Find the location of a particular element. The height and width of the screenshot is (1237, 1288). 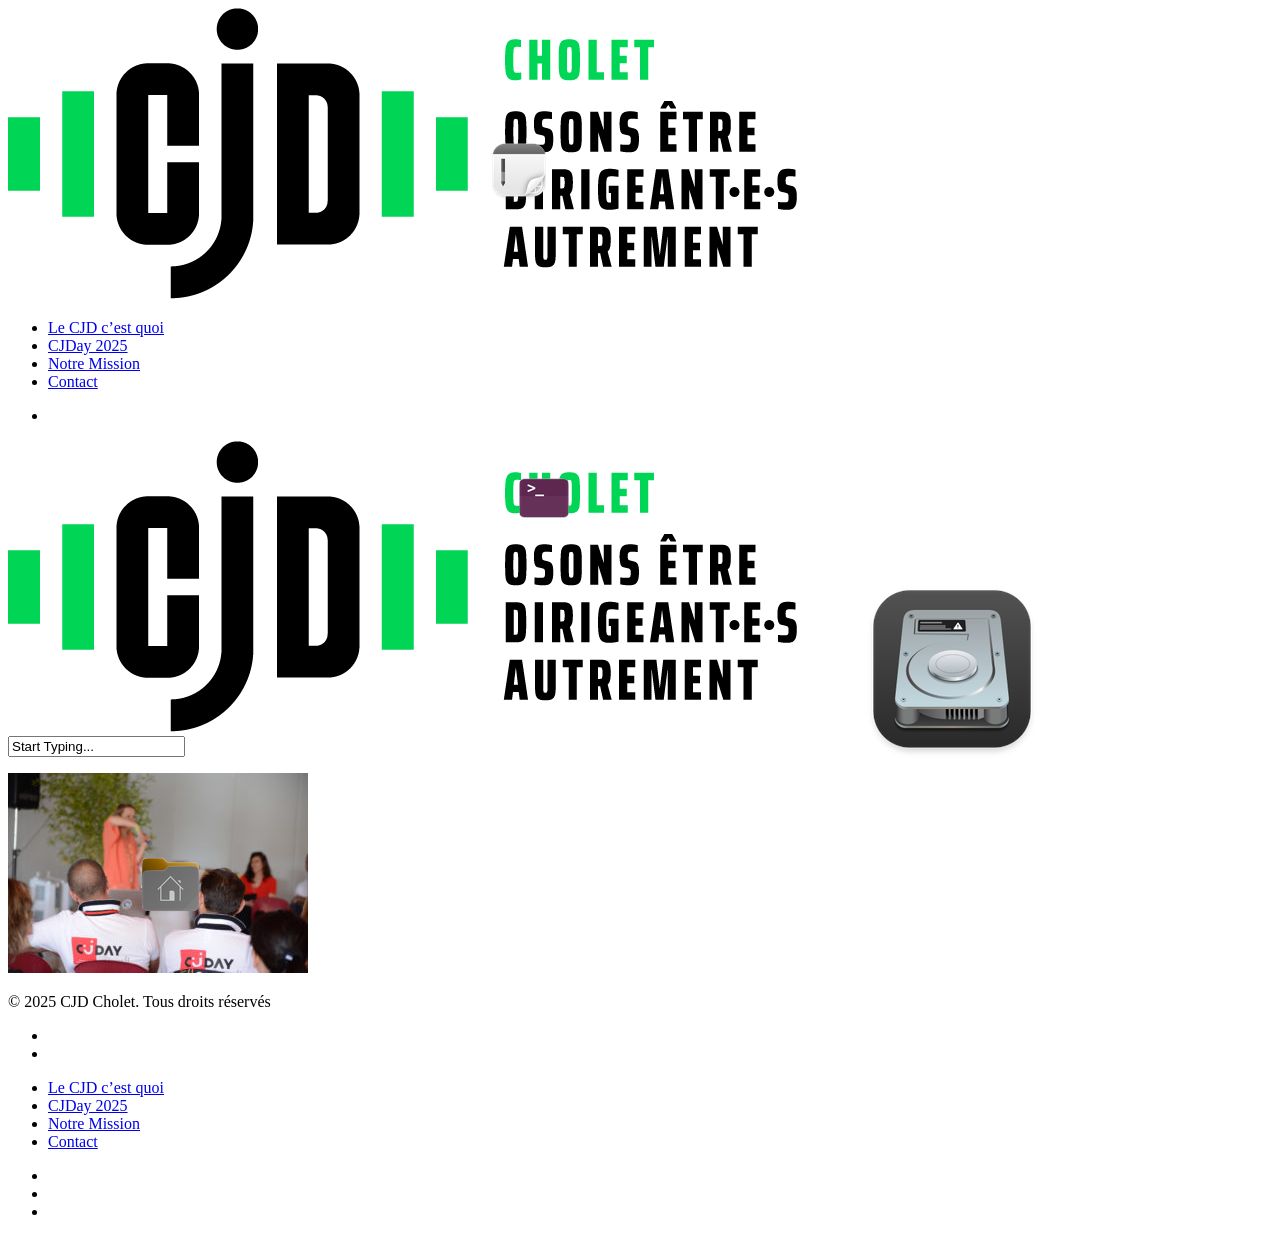

open terminal application is located at coordinates (544, 498).